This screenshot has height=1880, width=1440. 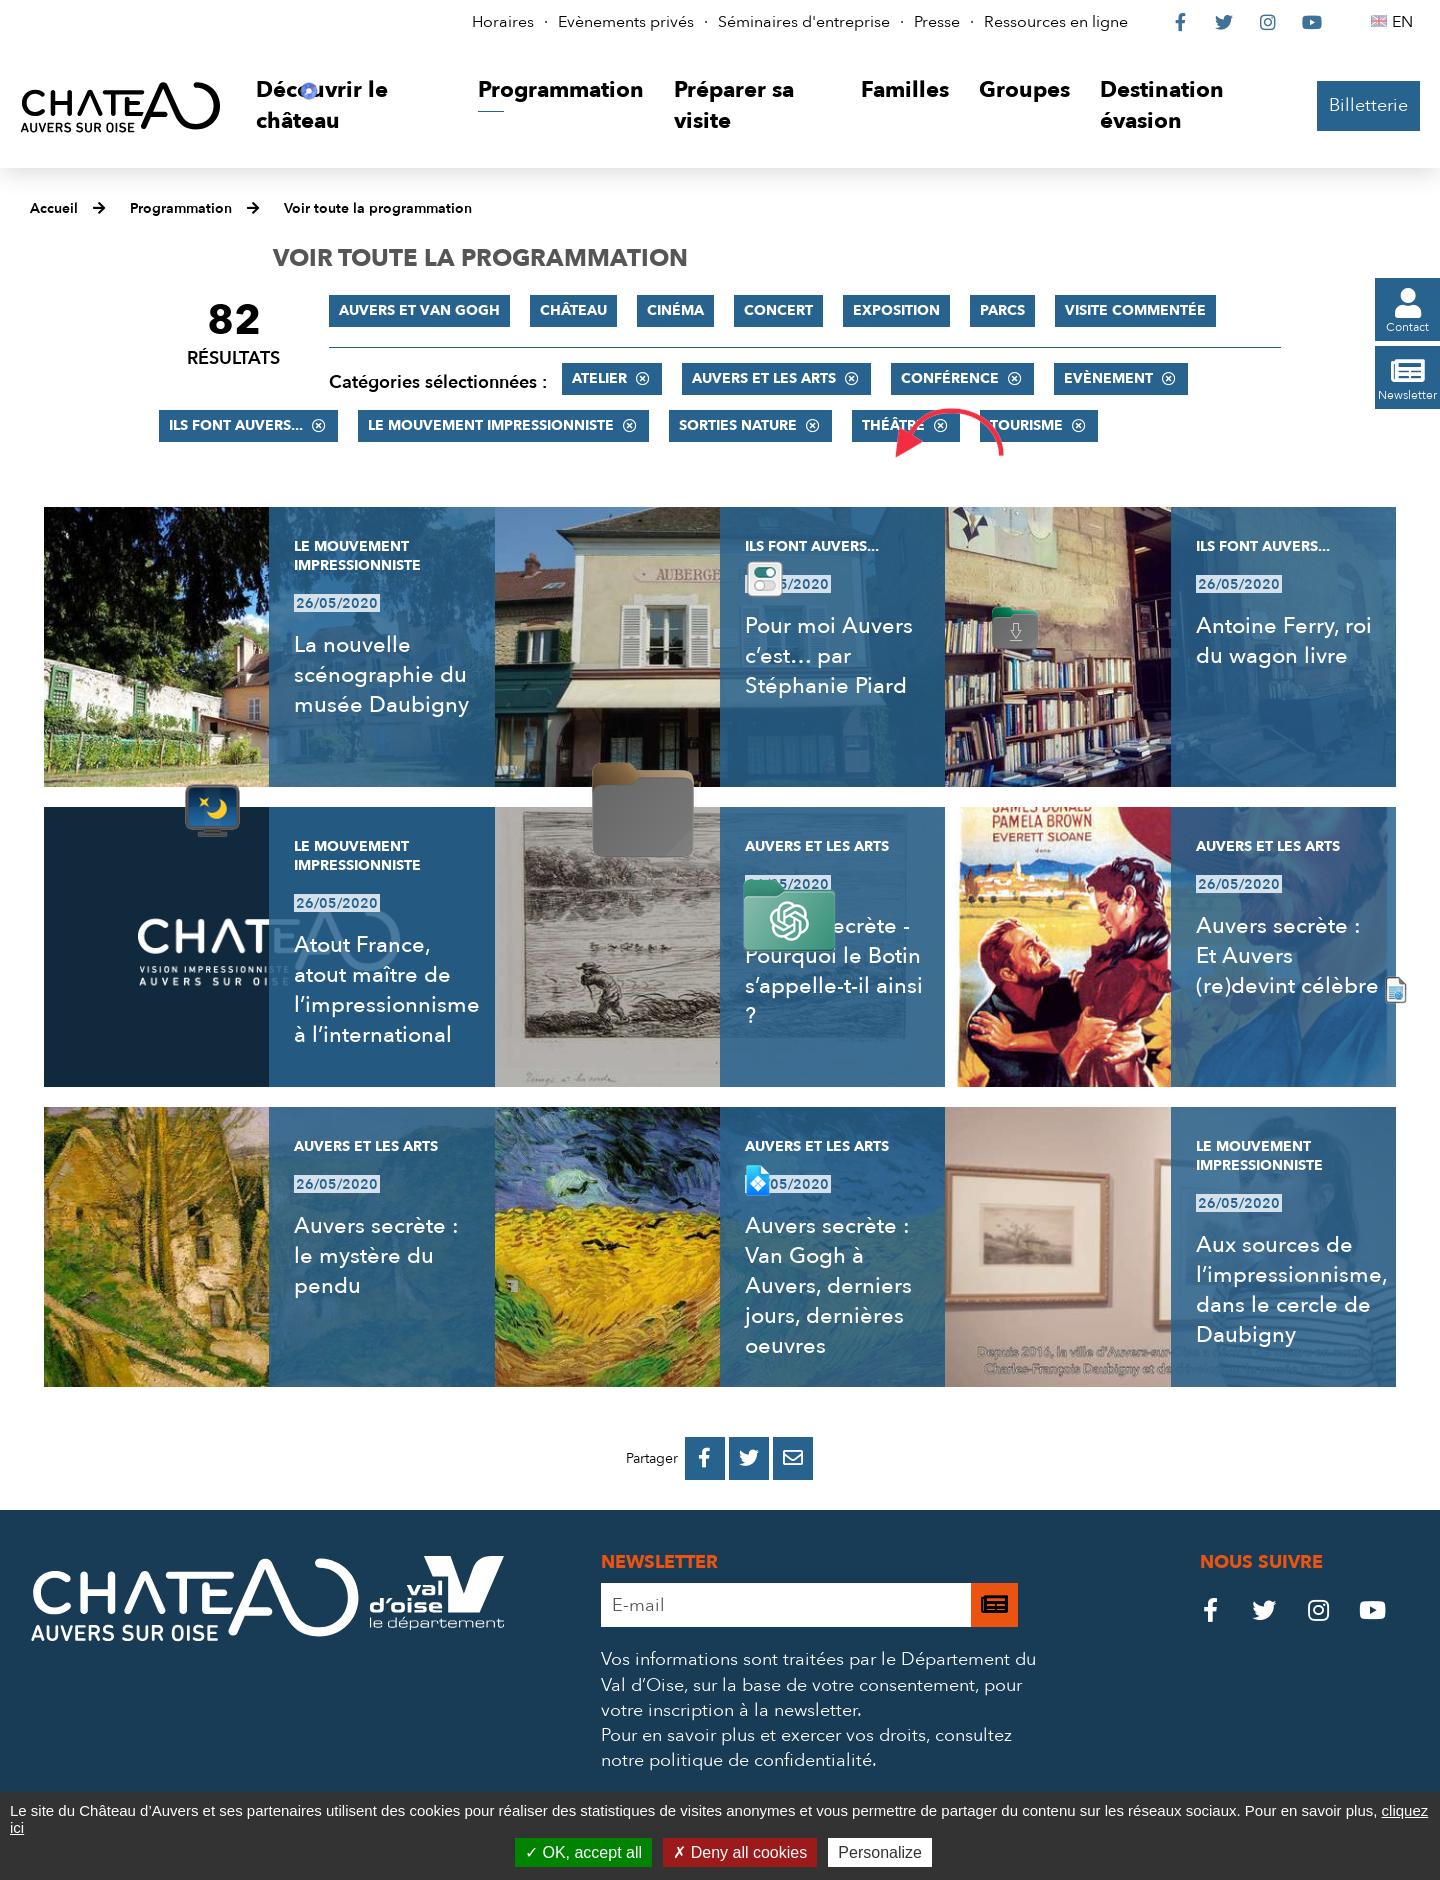 What do you see at coordinates (309, 91) in the screenshot?
I see `open the web browser` at bounding box center [309, 91].